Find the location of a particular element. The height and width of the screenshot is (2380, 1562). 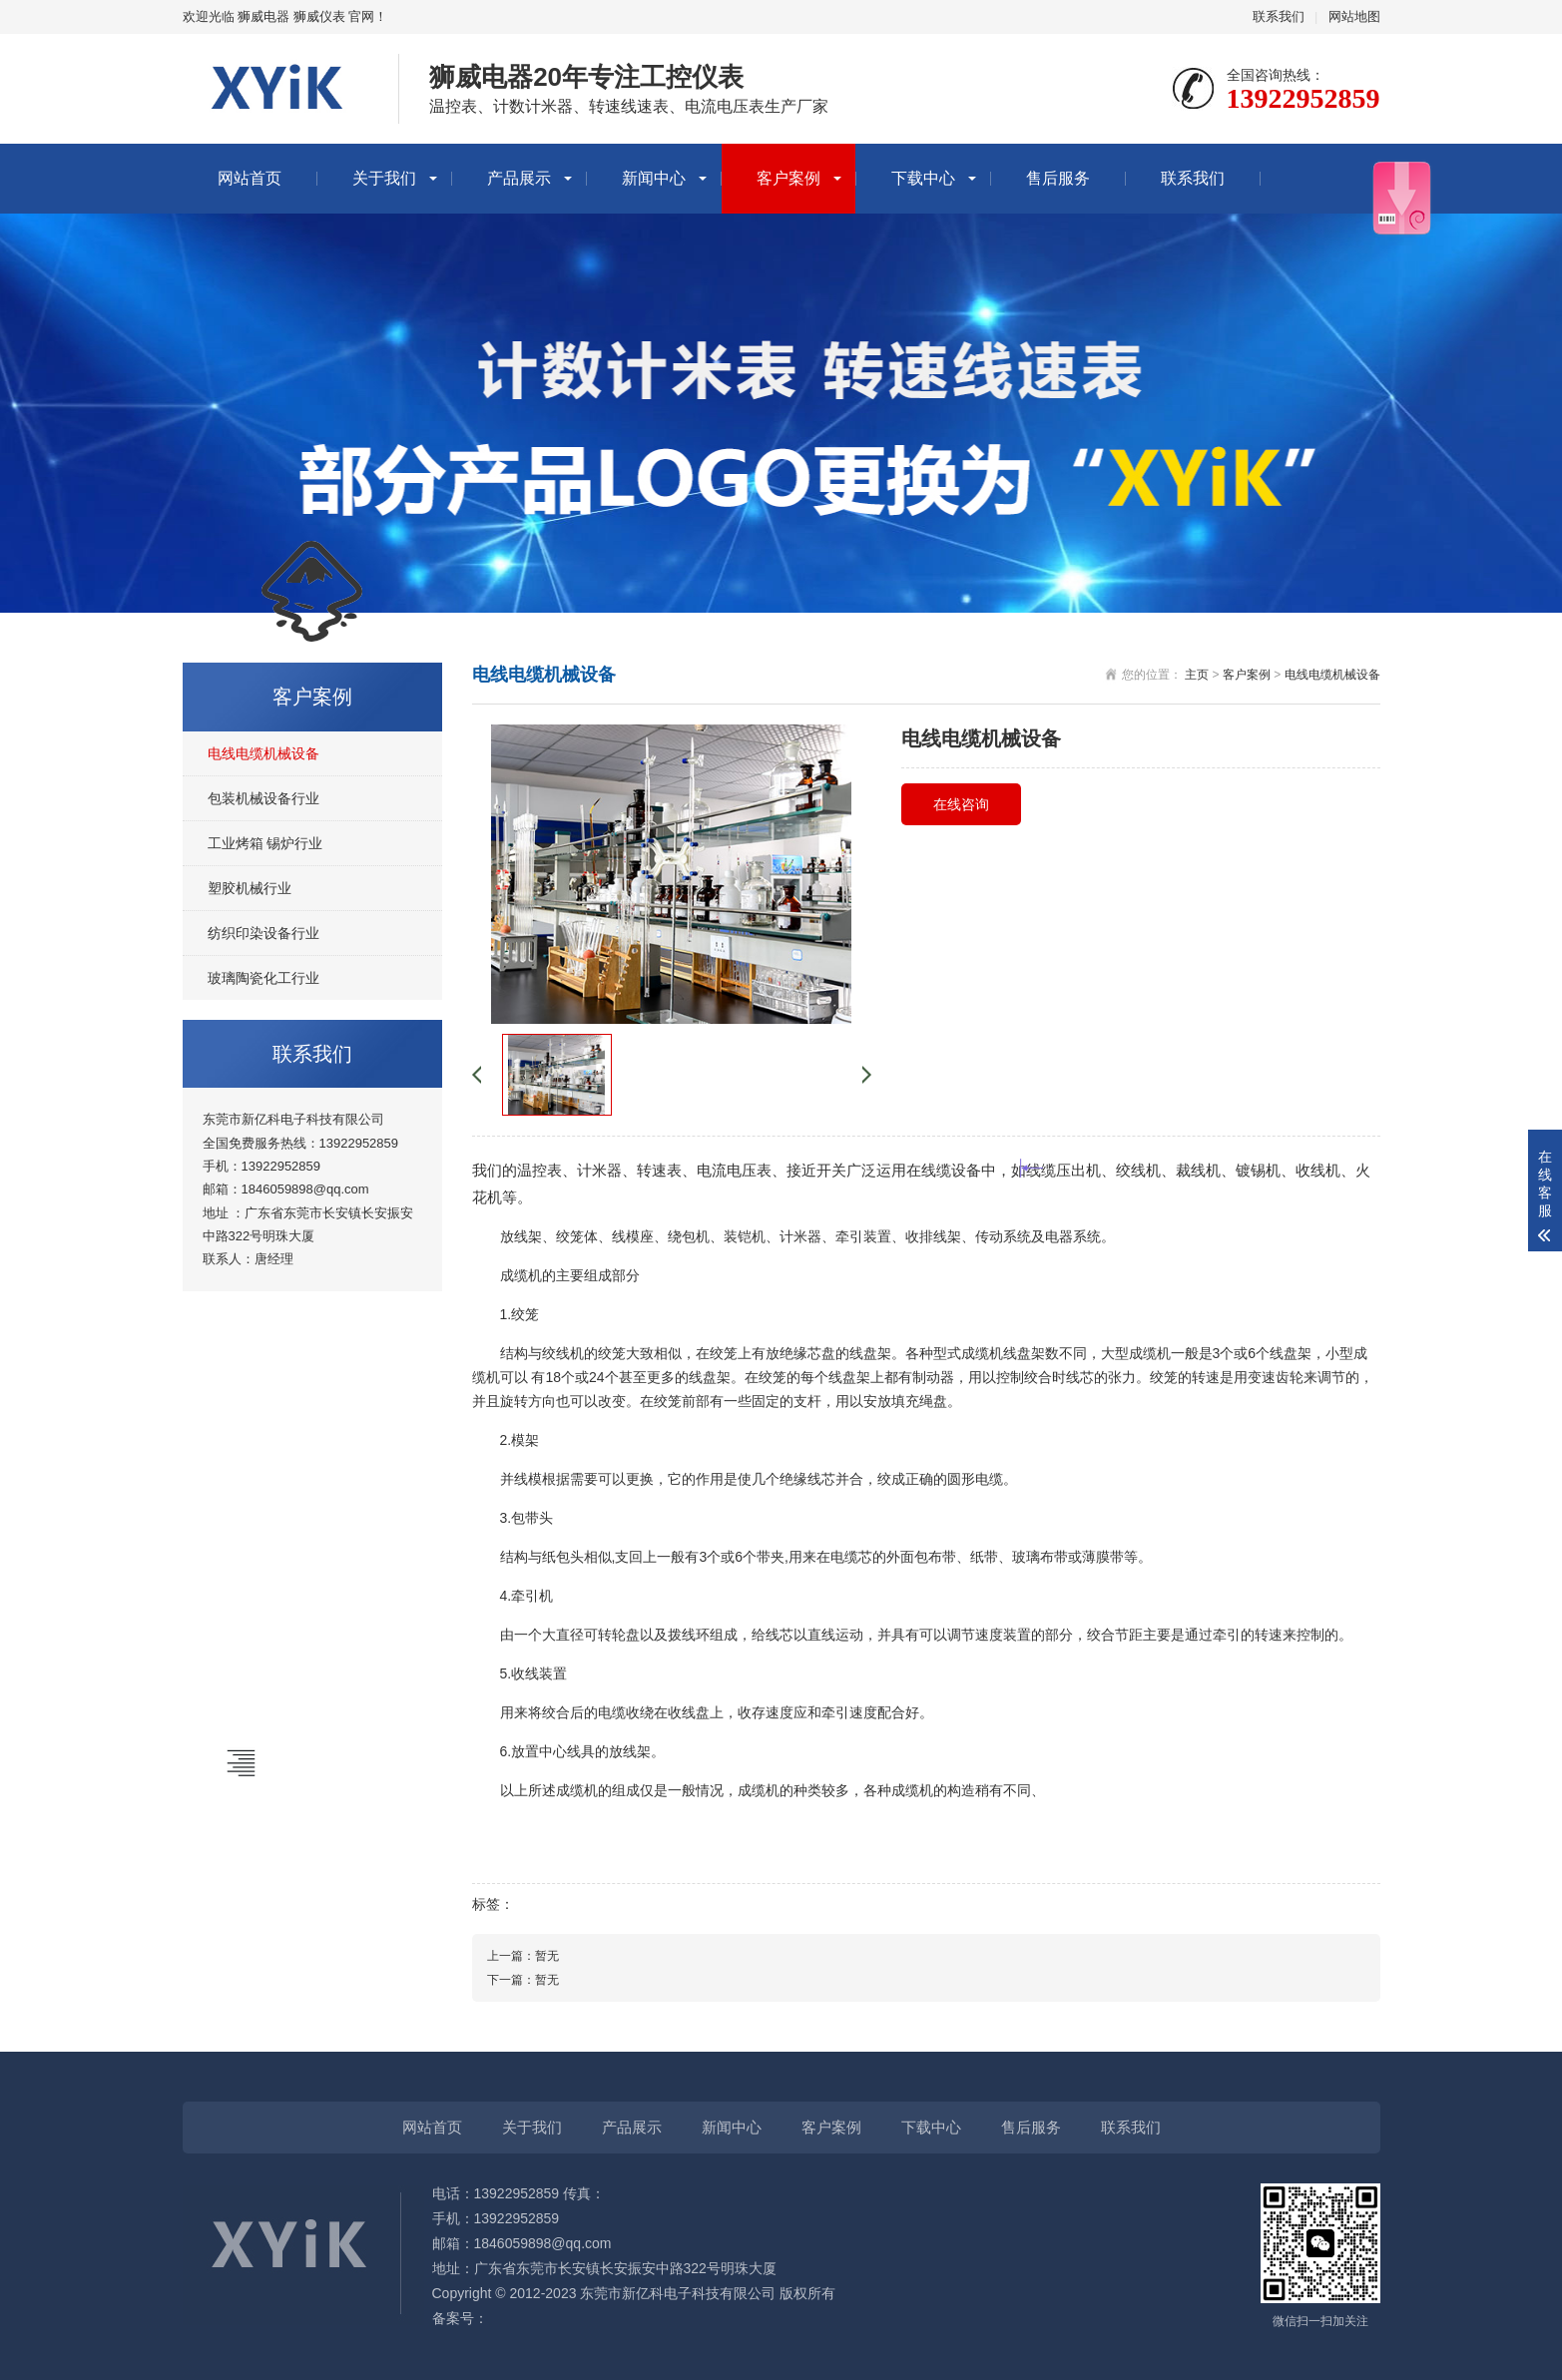

open synaptic package manager is located at coordinates (1401, 198).